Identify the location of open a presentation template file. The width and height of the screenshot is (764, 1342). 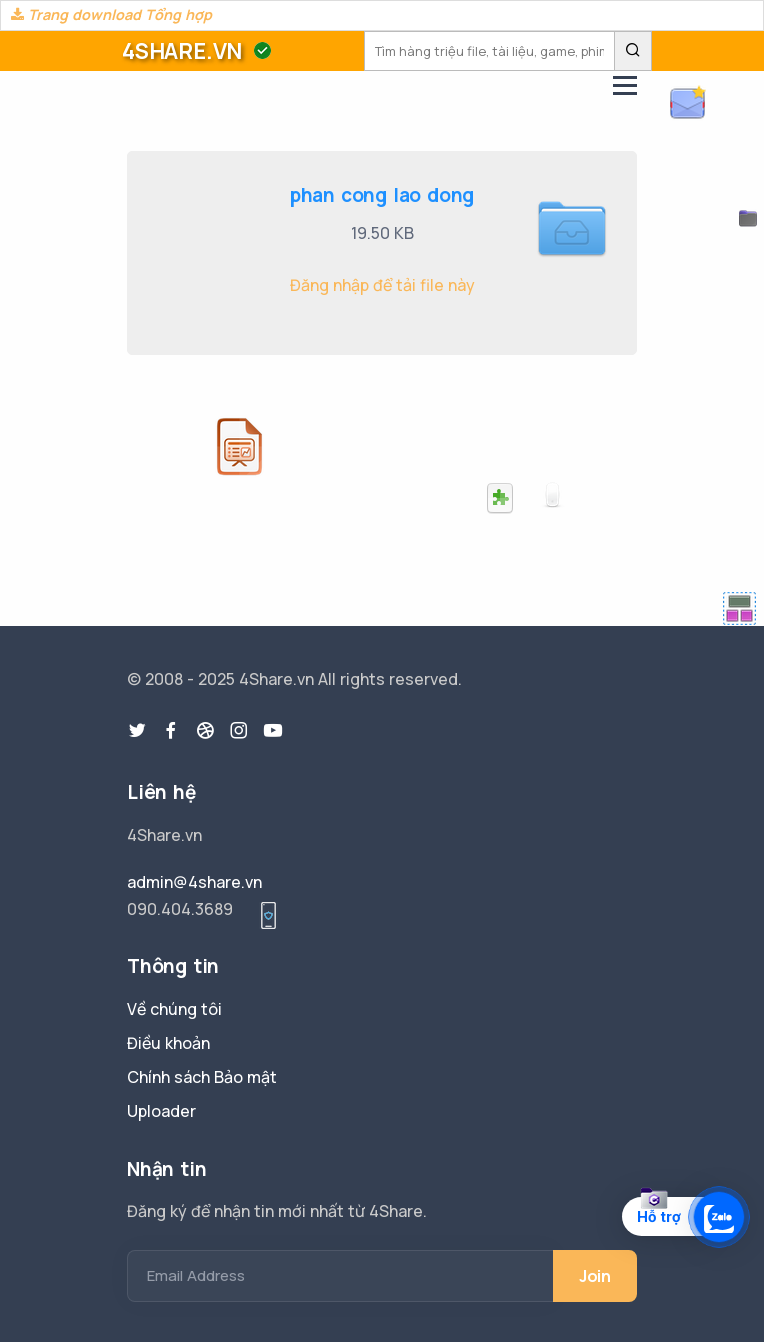
(239, 446).